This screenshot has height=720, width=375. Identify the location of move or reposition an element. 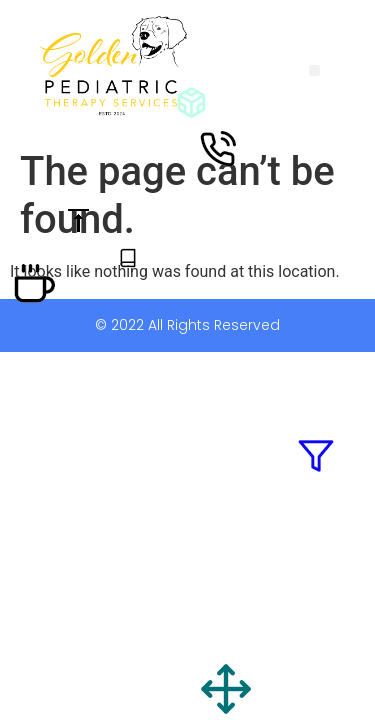
(226, 689).